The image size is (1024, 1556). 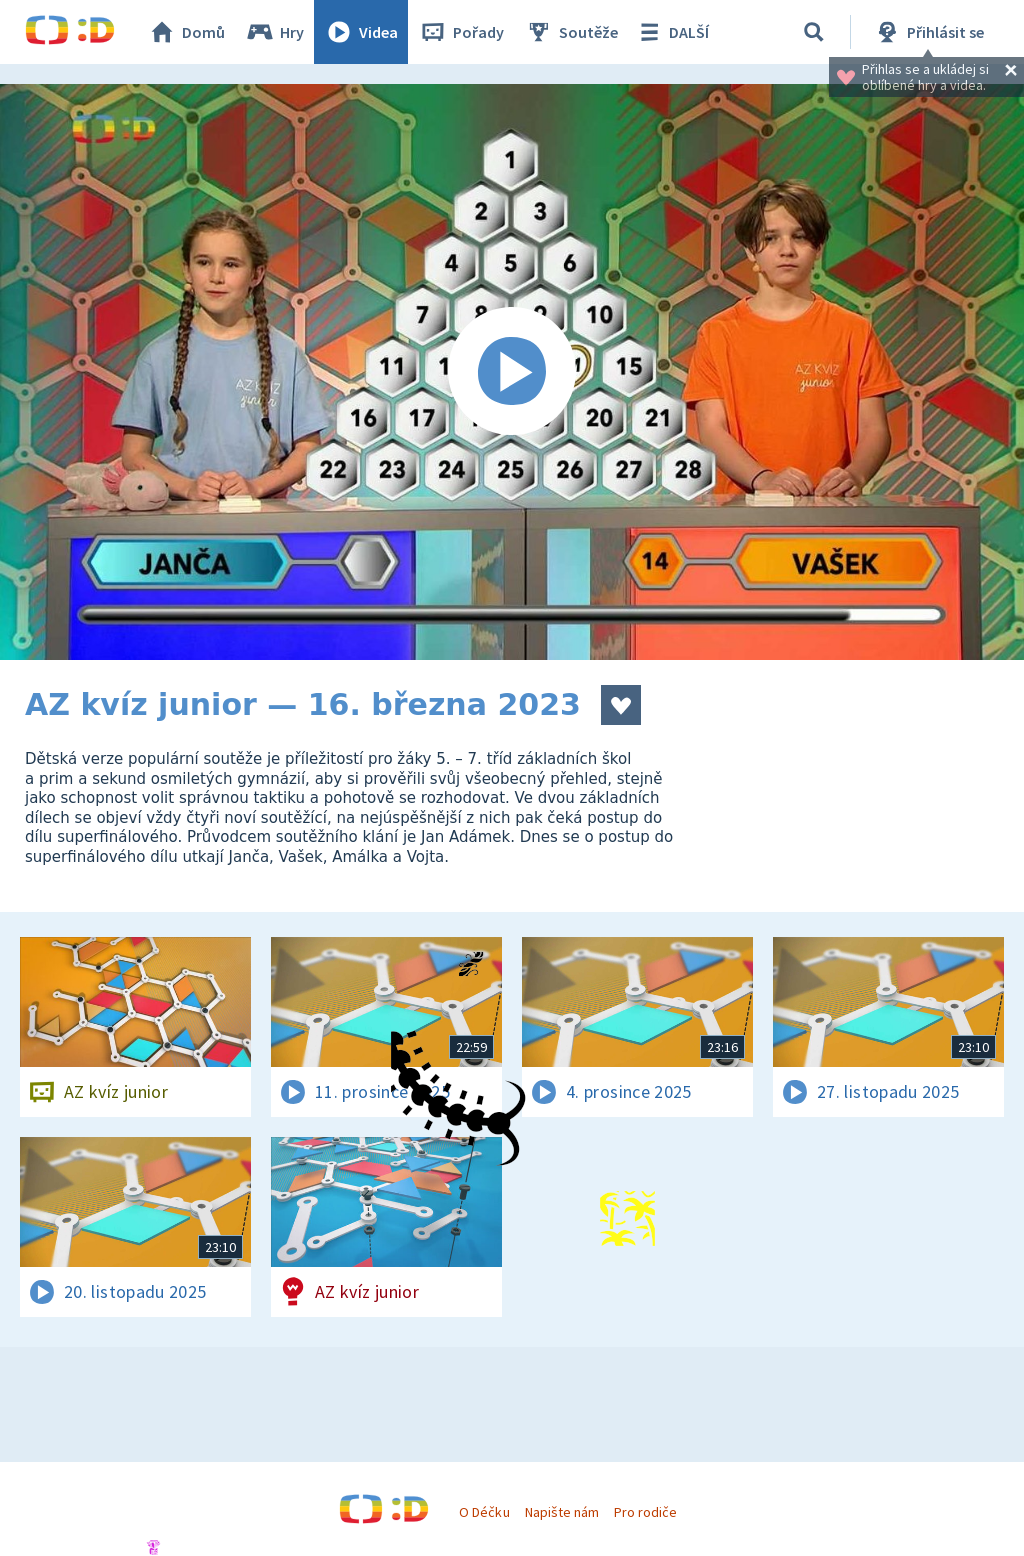 What do you see at coordinates (153, 1547) in the screenshot?
I see `make a purchase or payment` at bounding box center [153, 1547].